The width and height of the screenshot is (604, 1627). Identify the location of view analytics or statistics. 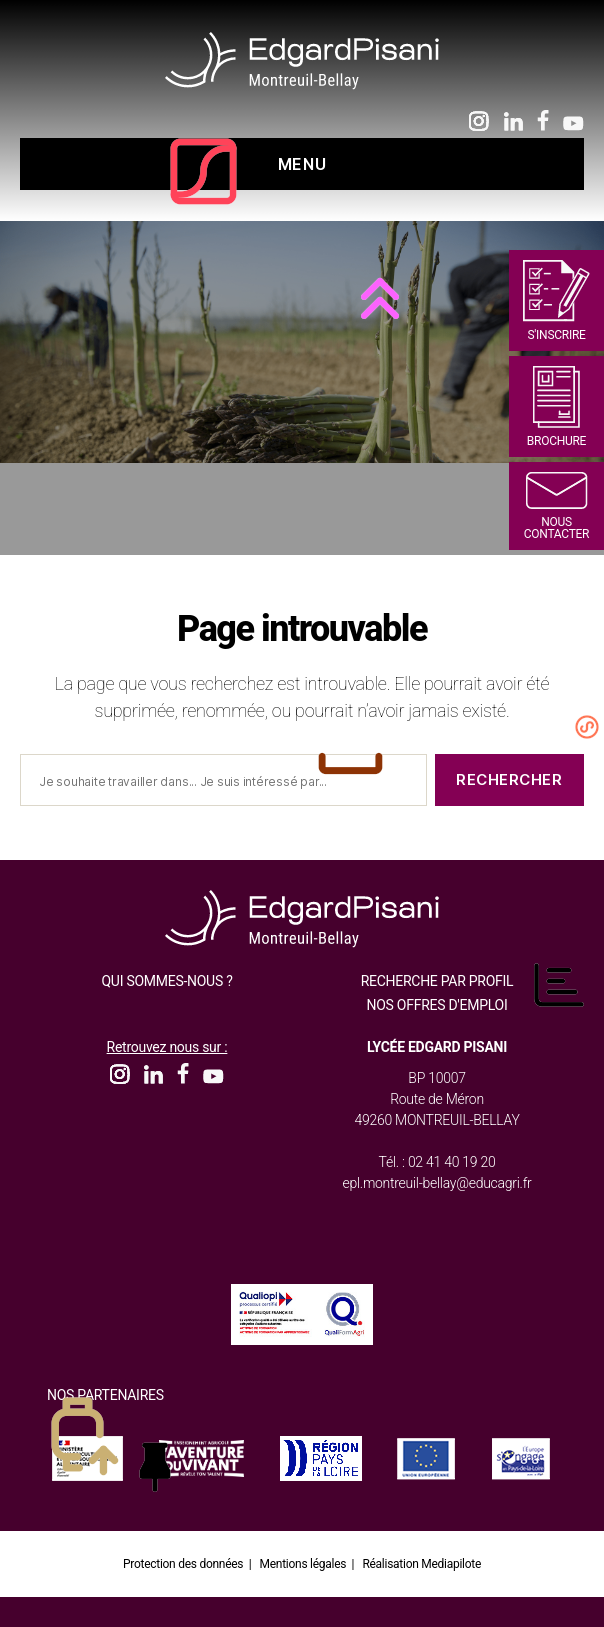
(559, 985).